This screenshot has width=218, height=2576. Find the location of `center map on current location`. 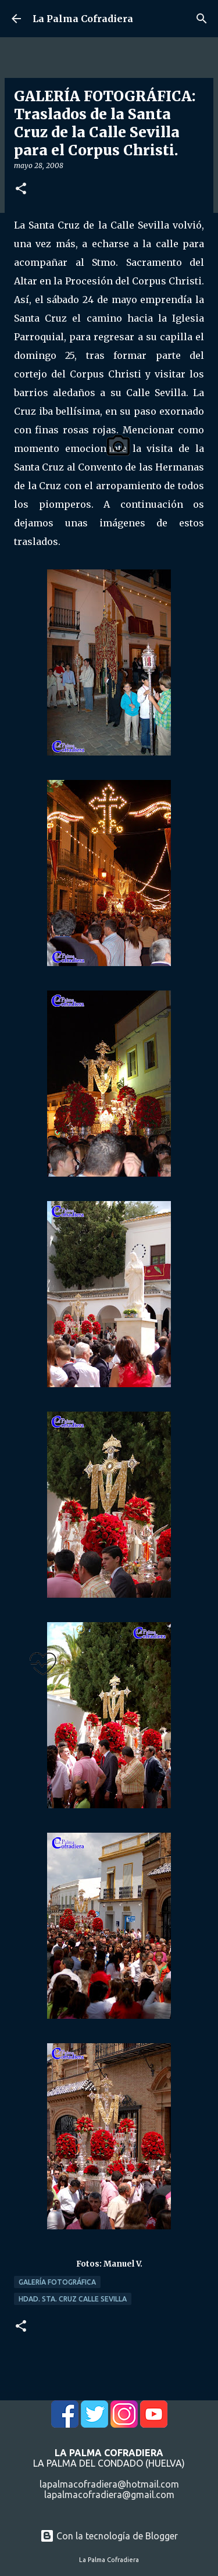

center map on current location is located at coordinates (80, 1629).